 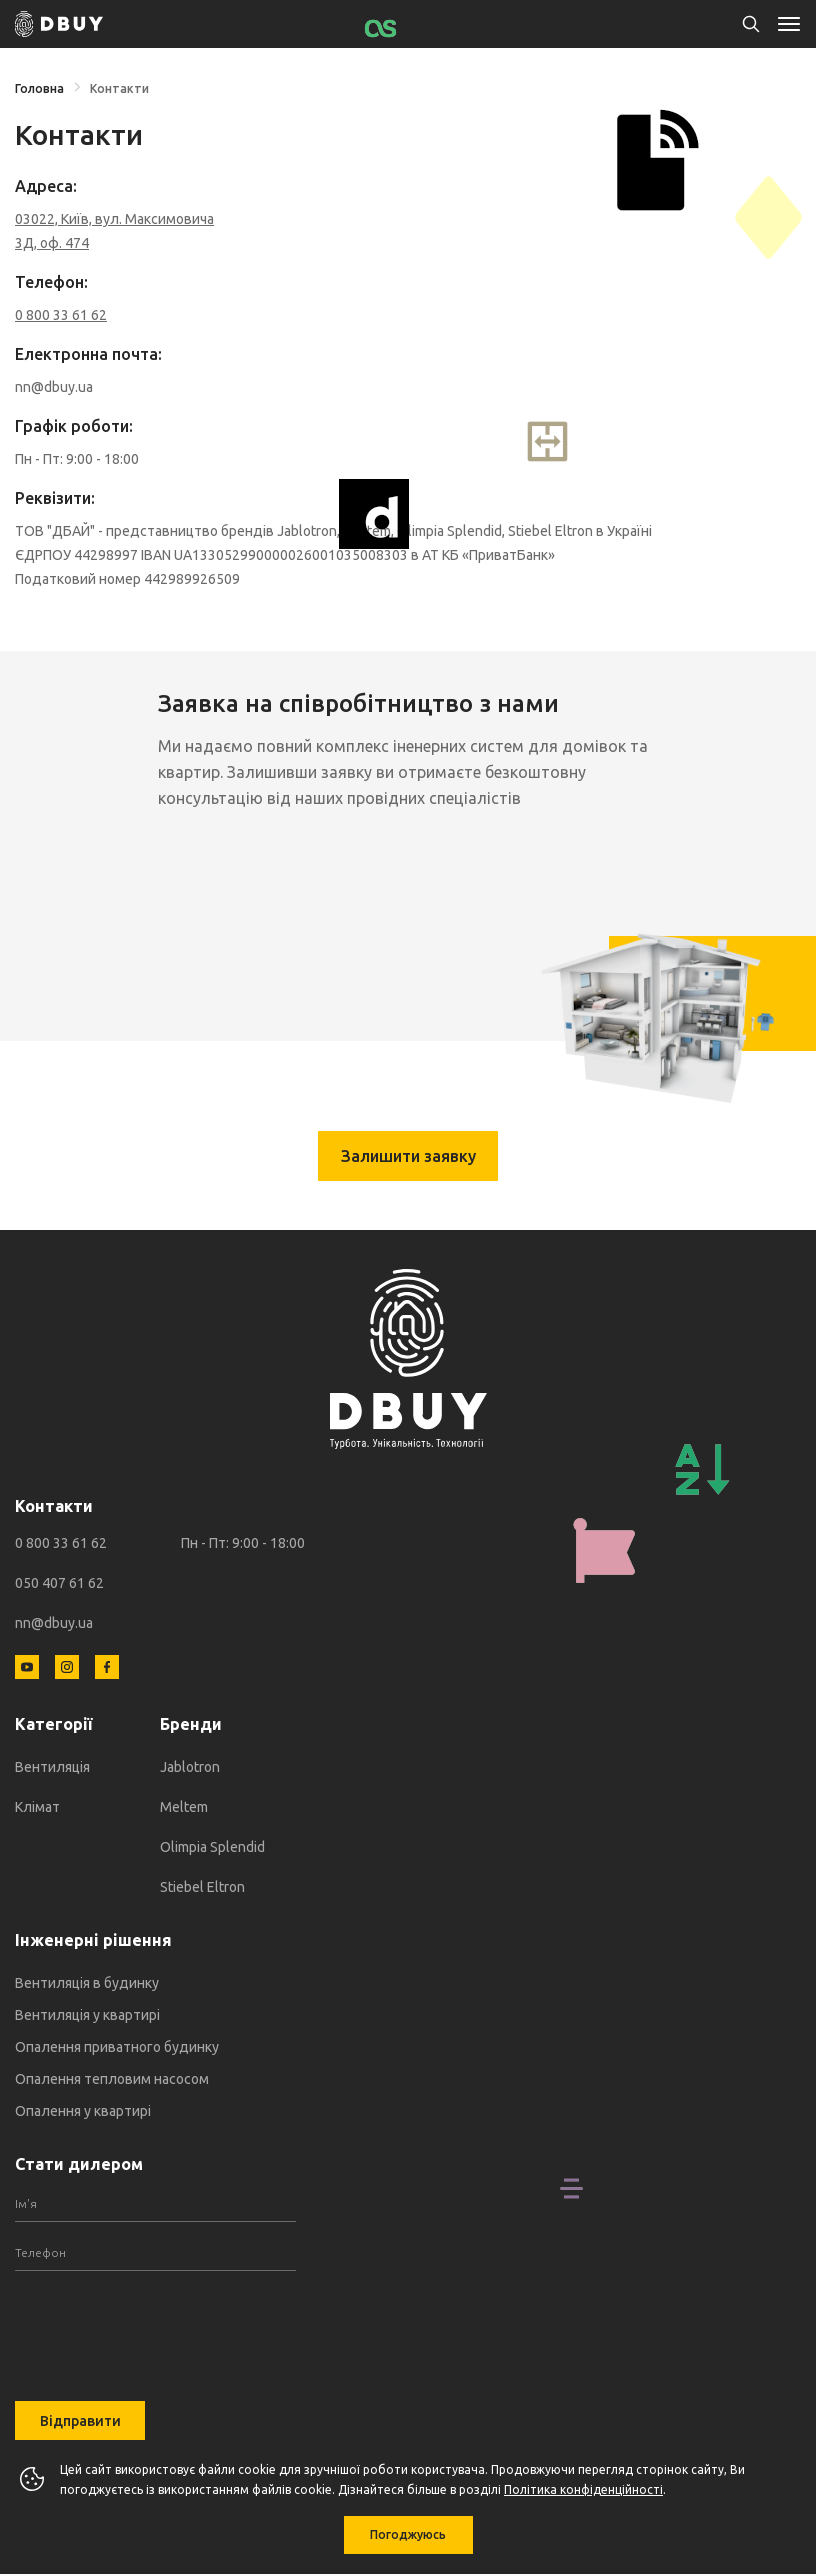 I want to click on open Last.fm app, so click(x=380, y=28).